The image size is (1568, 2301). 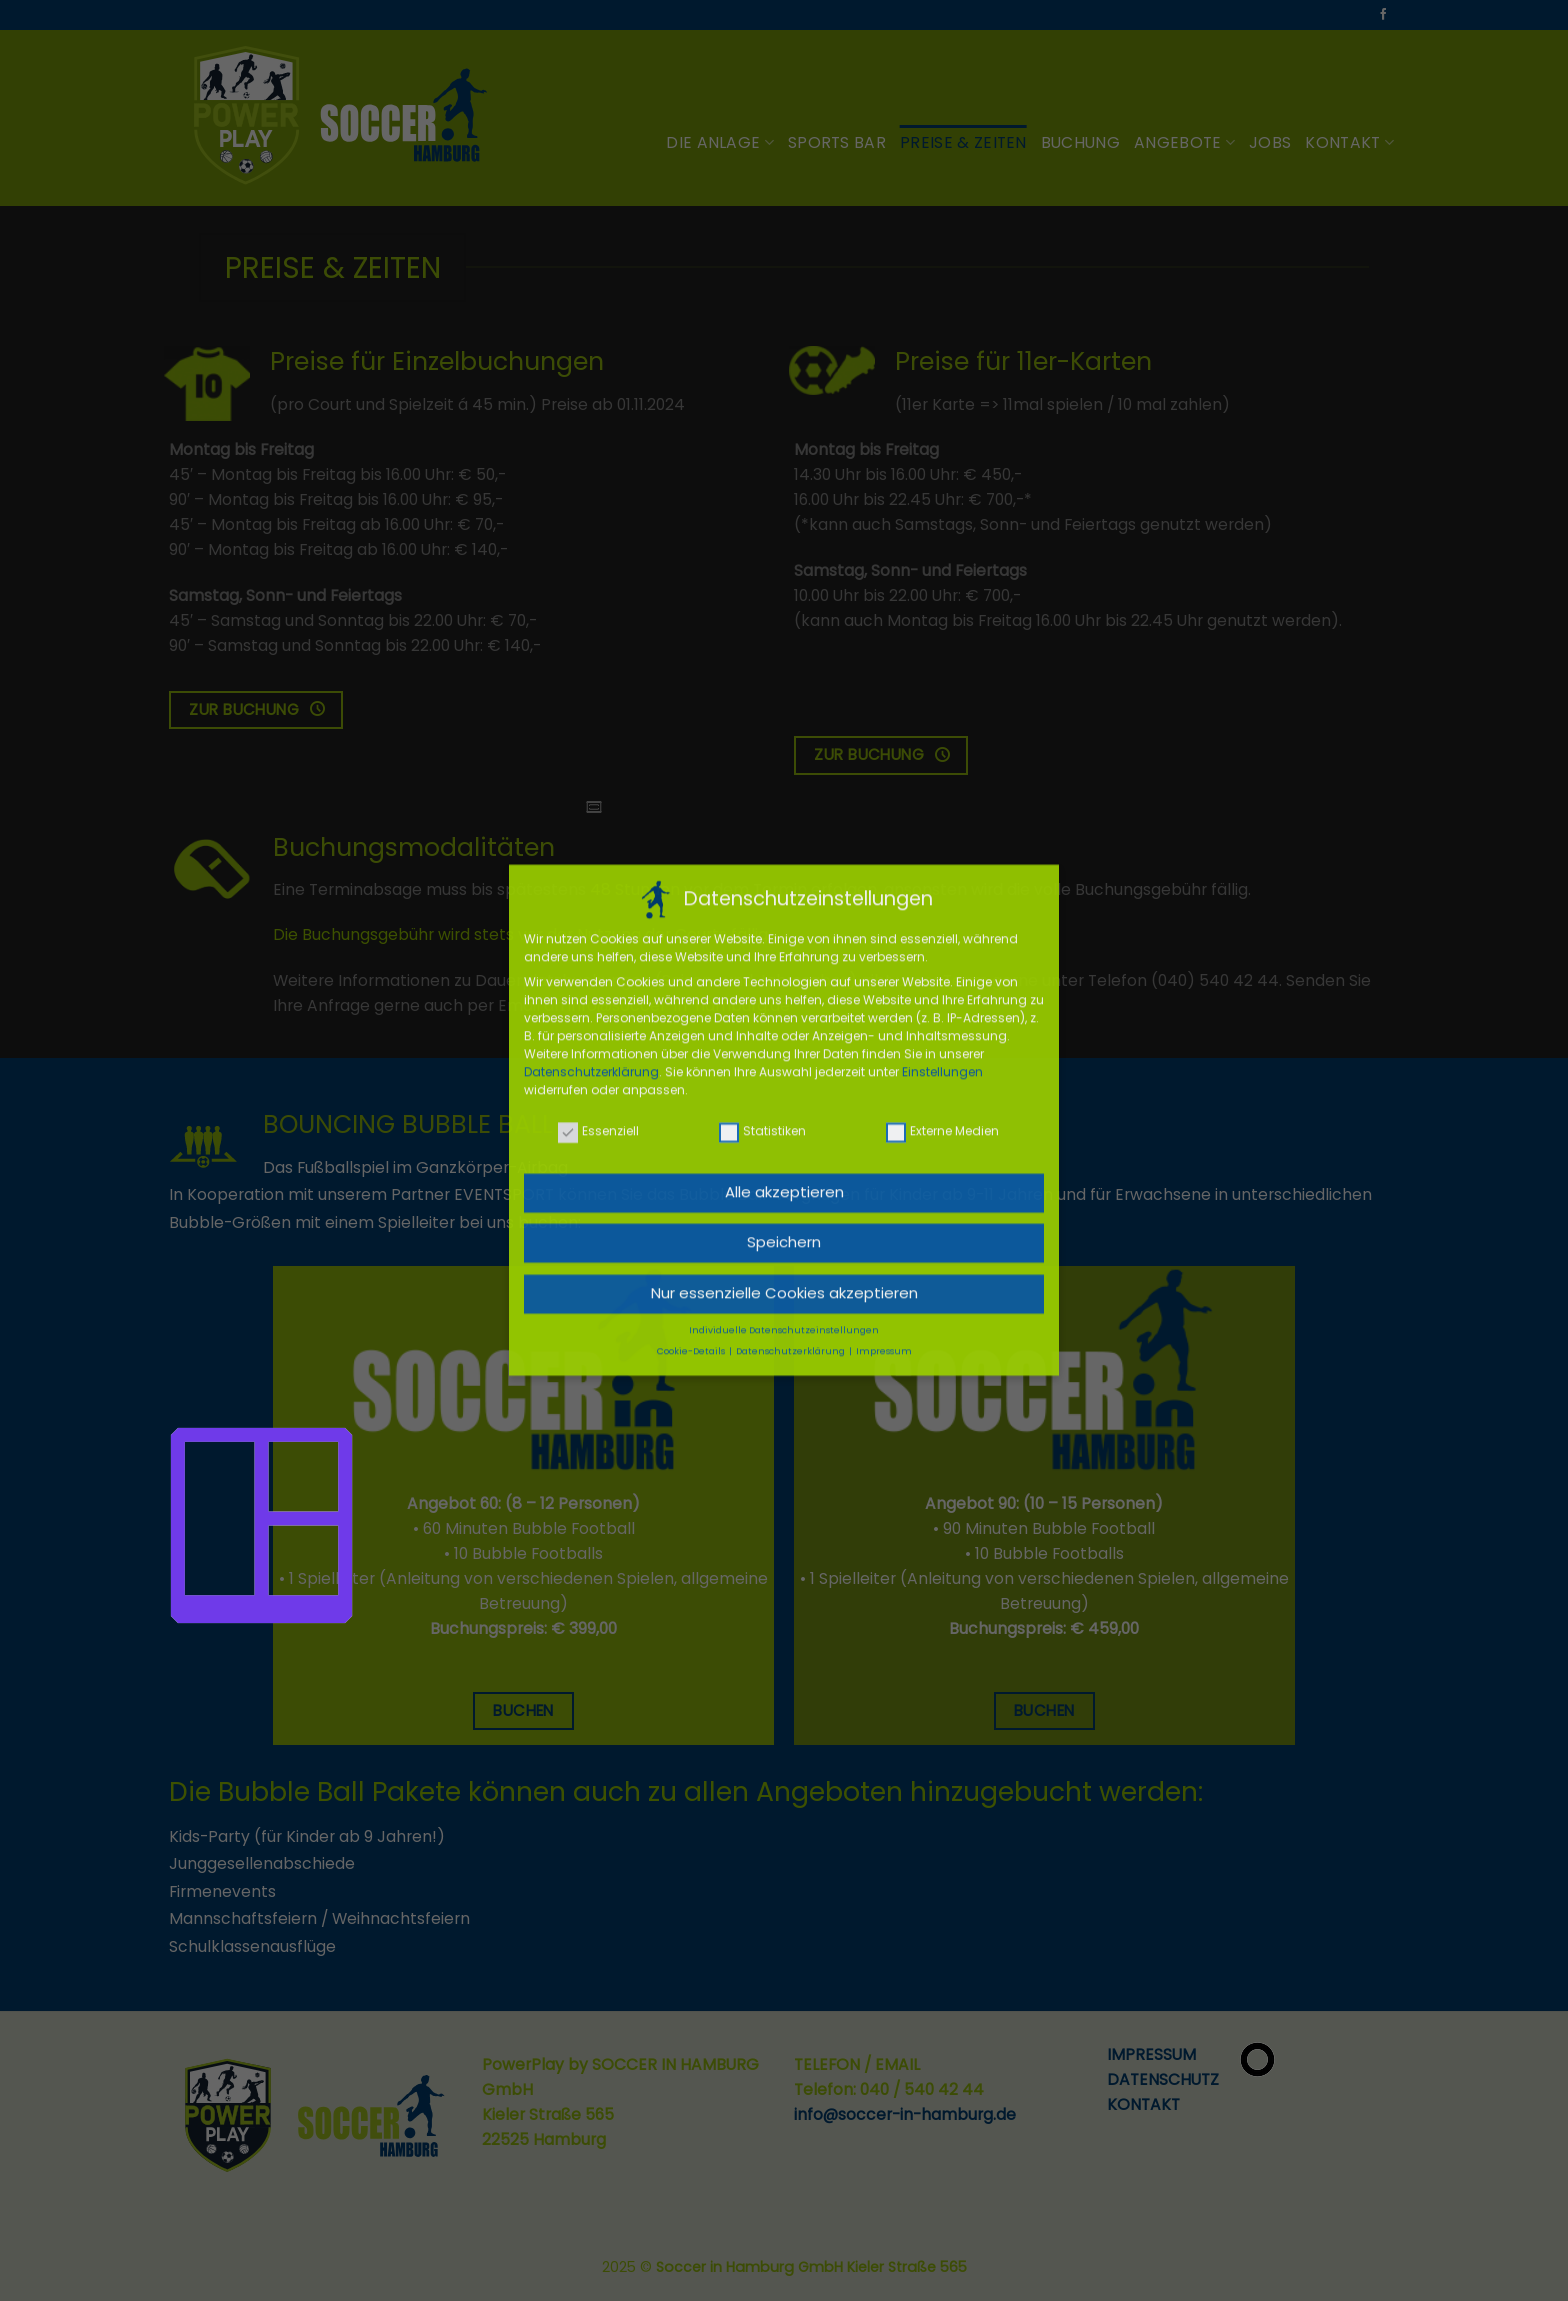 I want to click on open tmux terminal session, so click(x=268, y=1525).